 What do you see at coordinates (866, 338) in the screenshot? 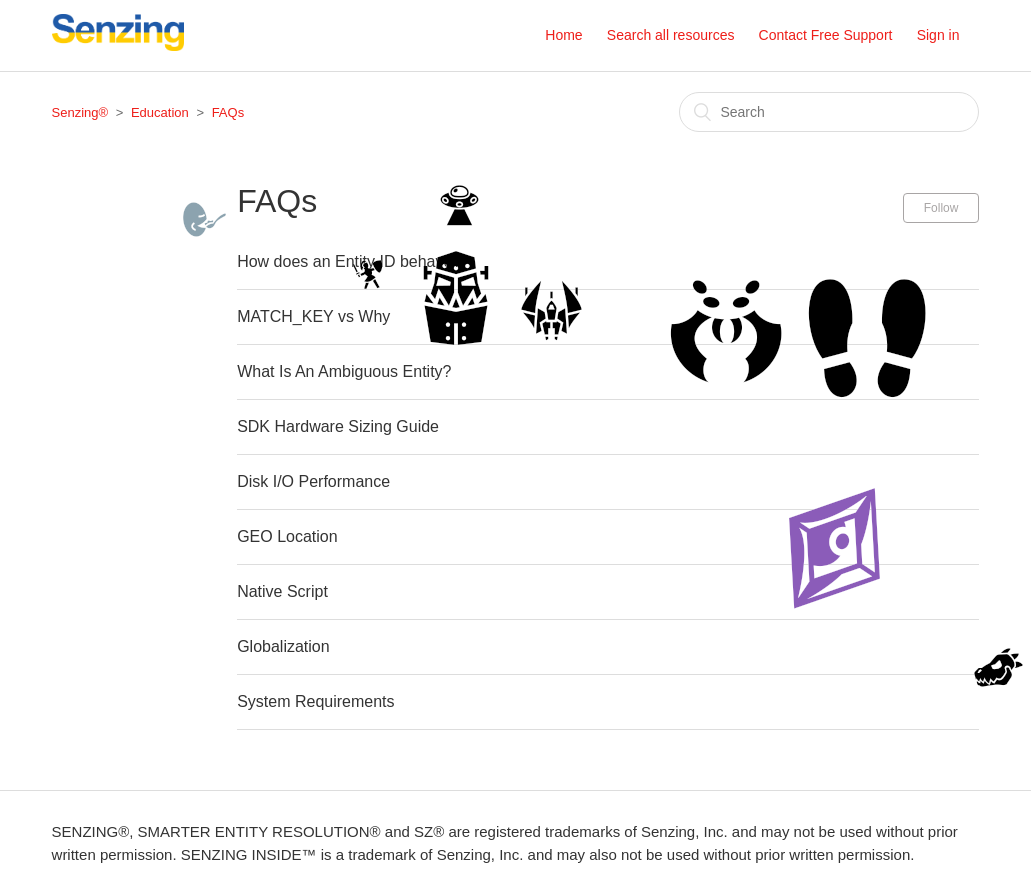
I see `view walking directions or route history` at bounding box center [866, 338].